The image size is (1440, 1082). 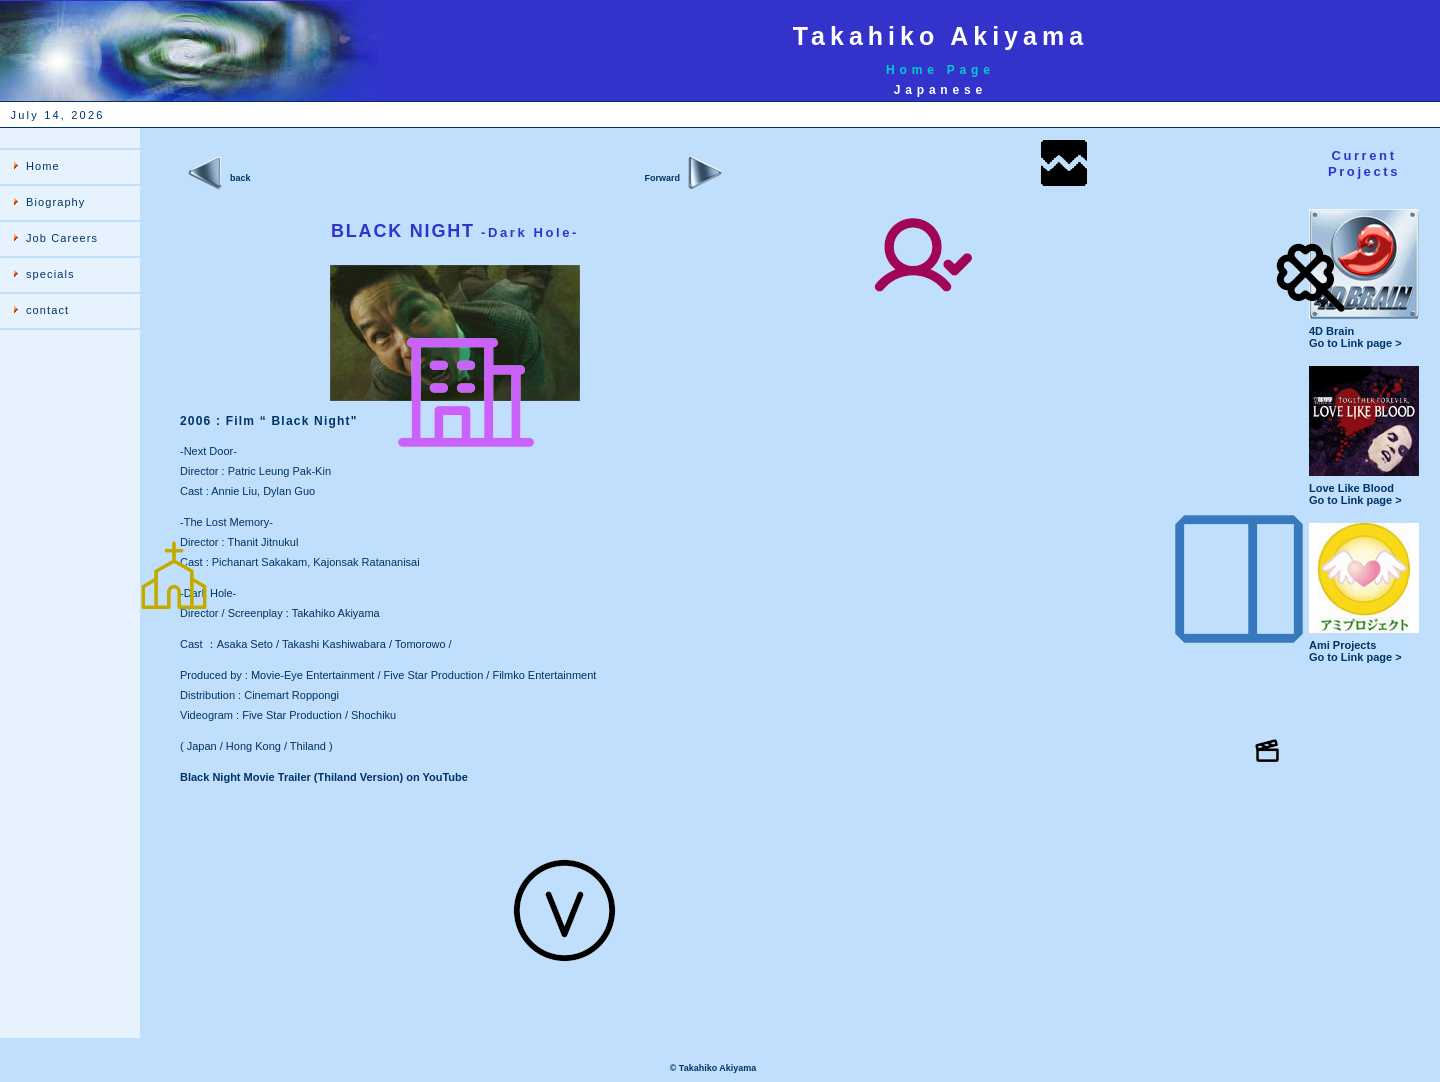 I want to click on user verified or approved, so click(x=921, y=258).